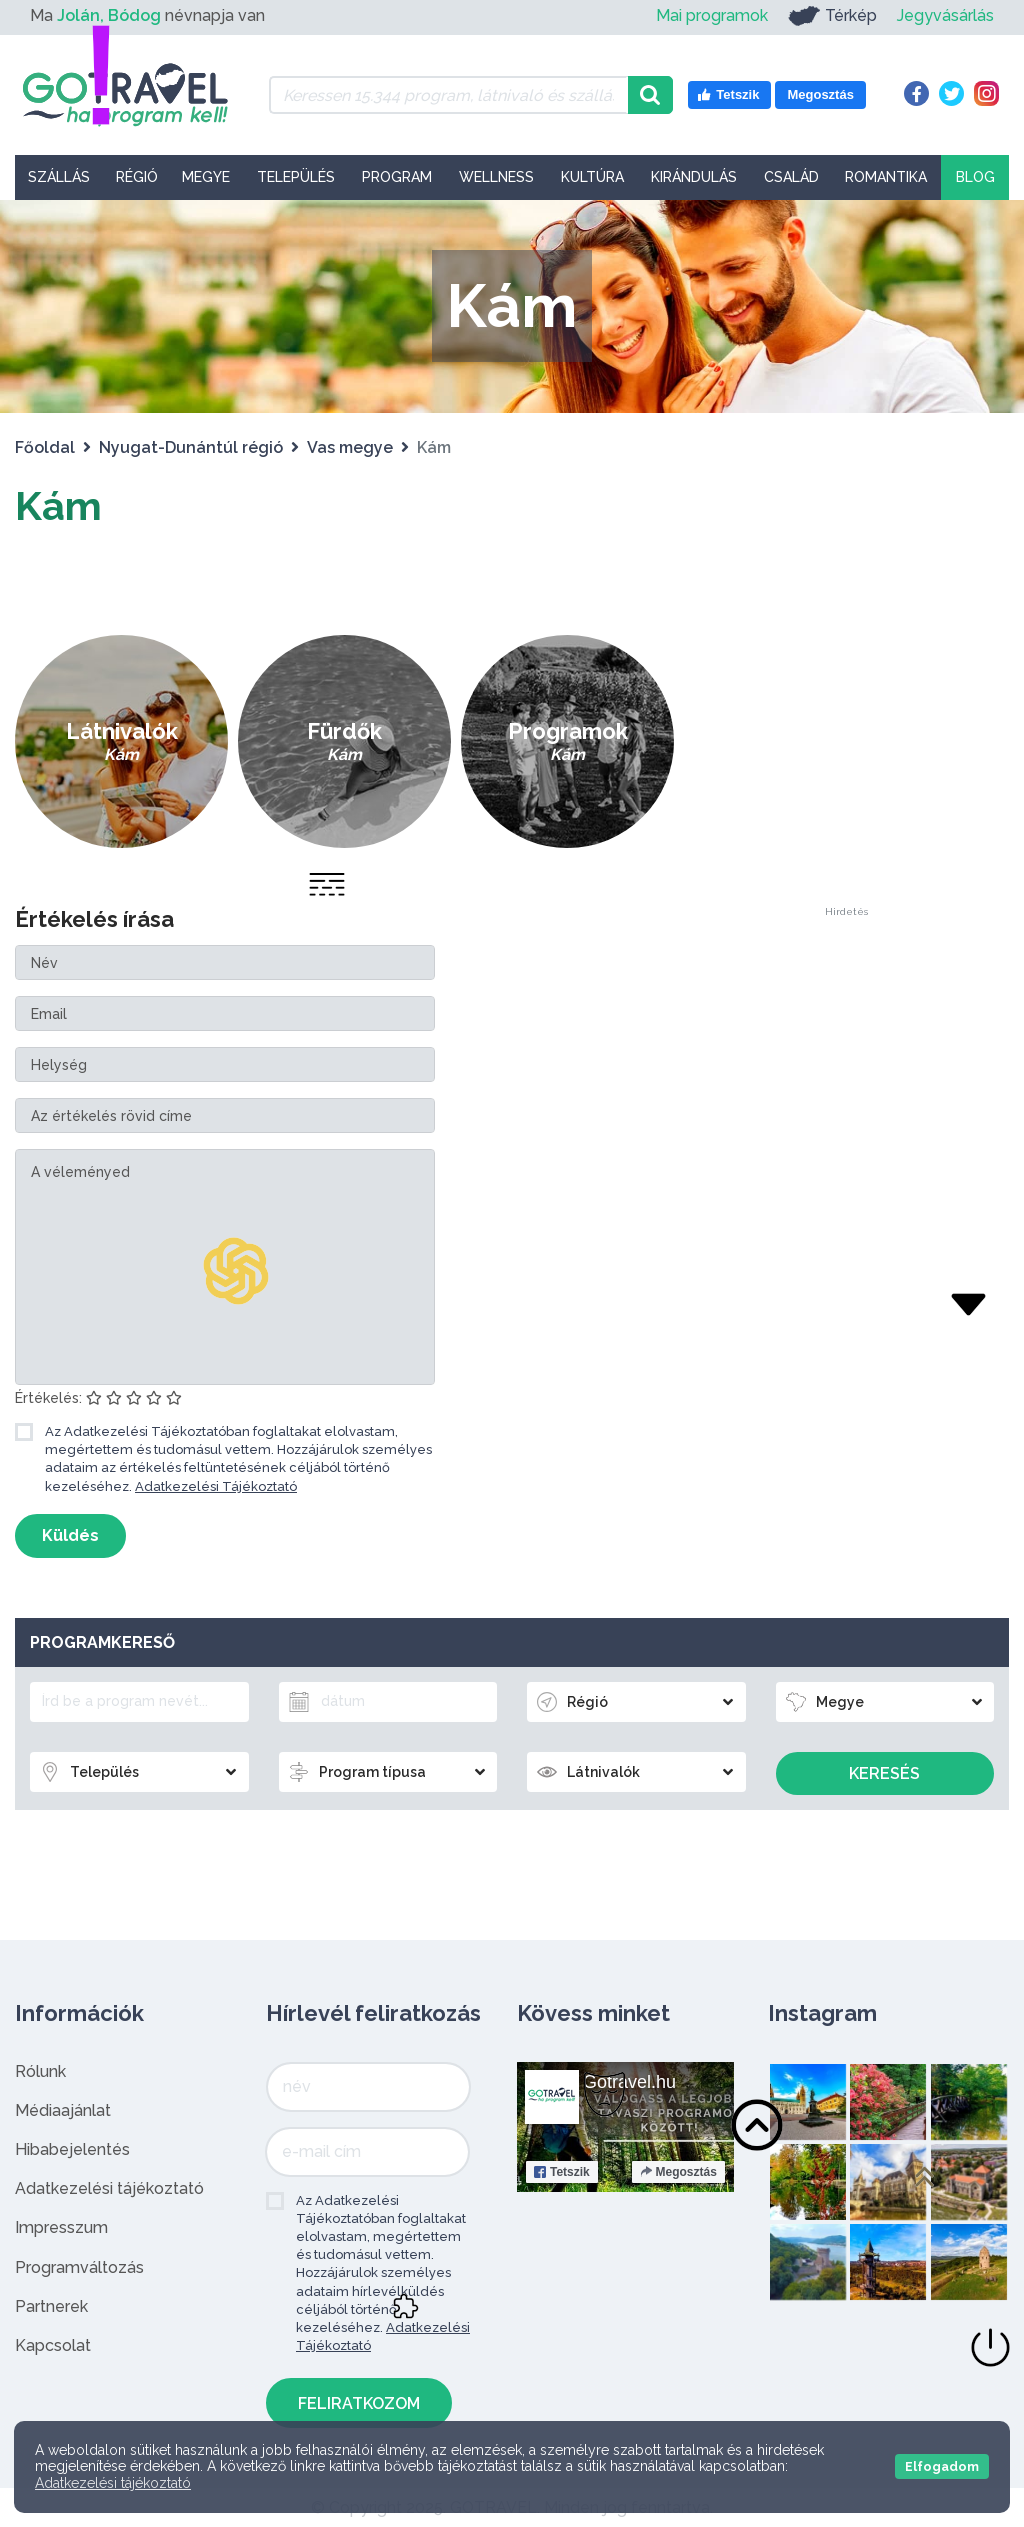  I want to click on access OpenAI services or ChatGPT, so click(236, 1271).